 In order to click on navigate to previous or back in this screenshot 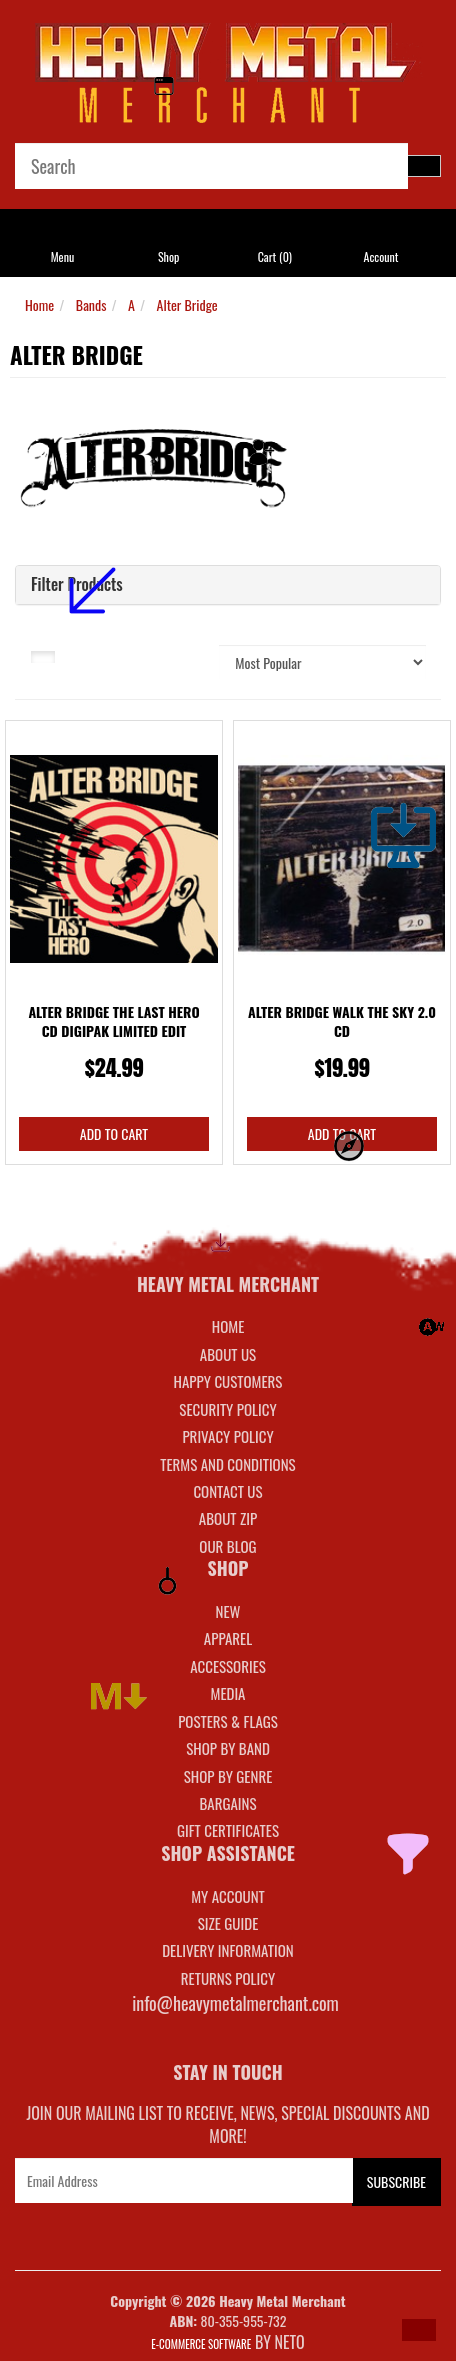, I will do `click(92, 590)`.